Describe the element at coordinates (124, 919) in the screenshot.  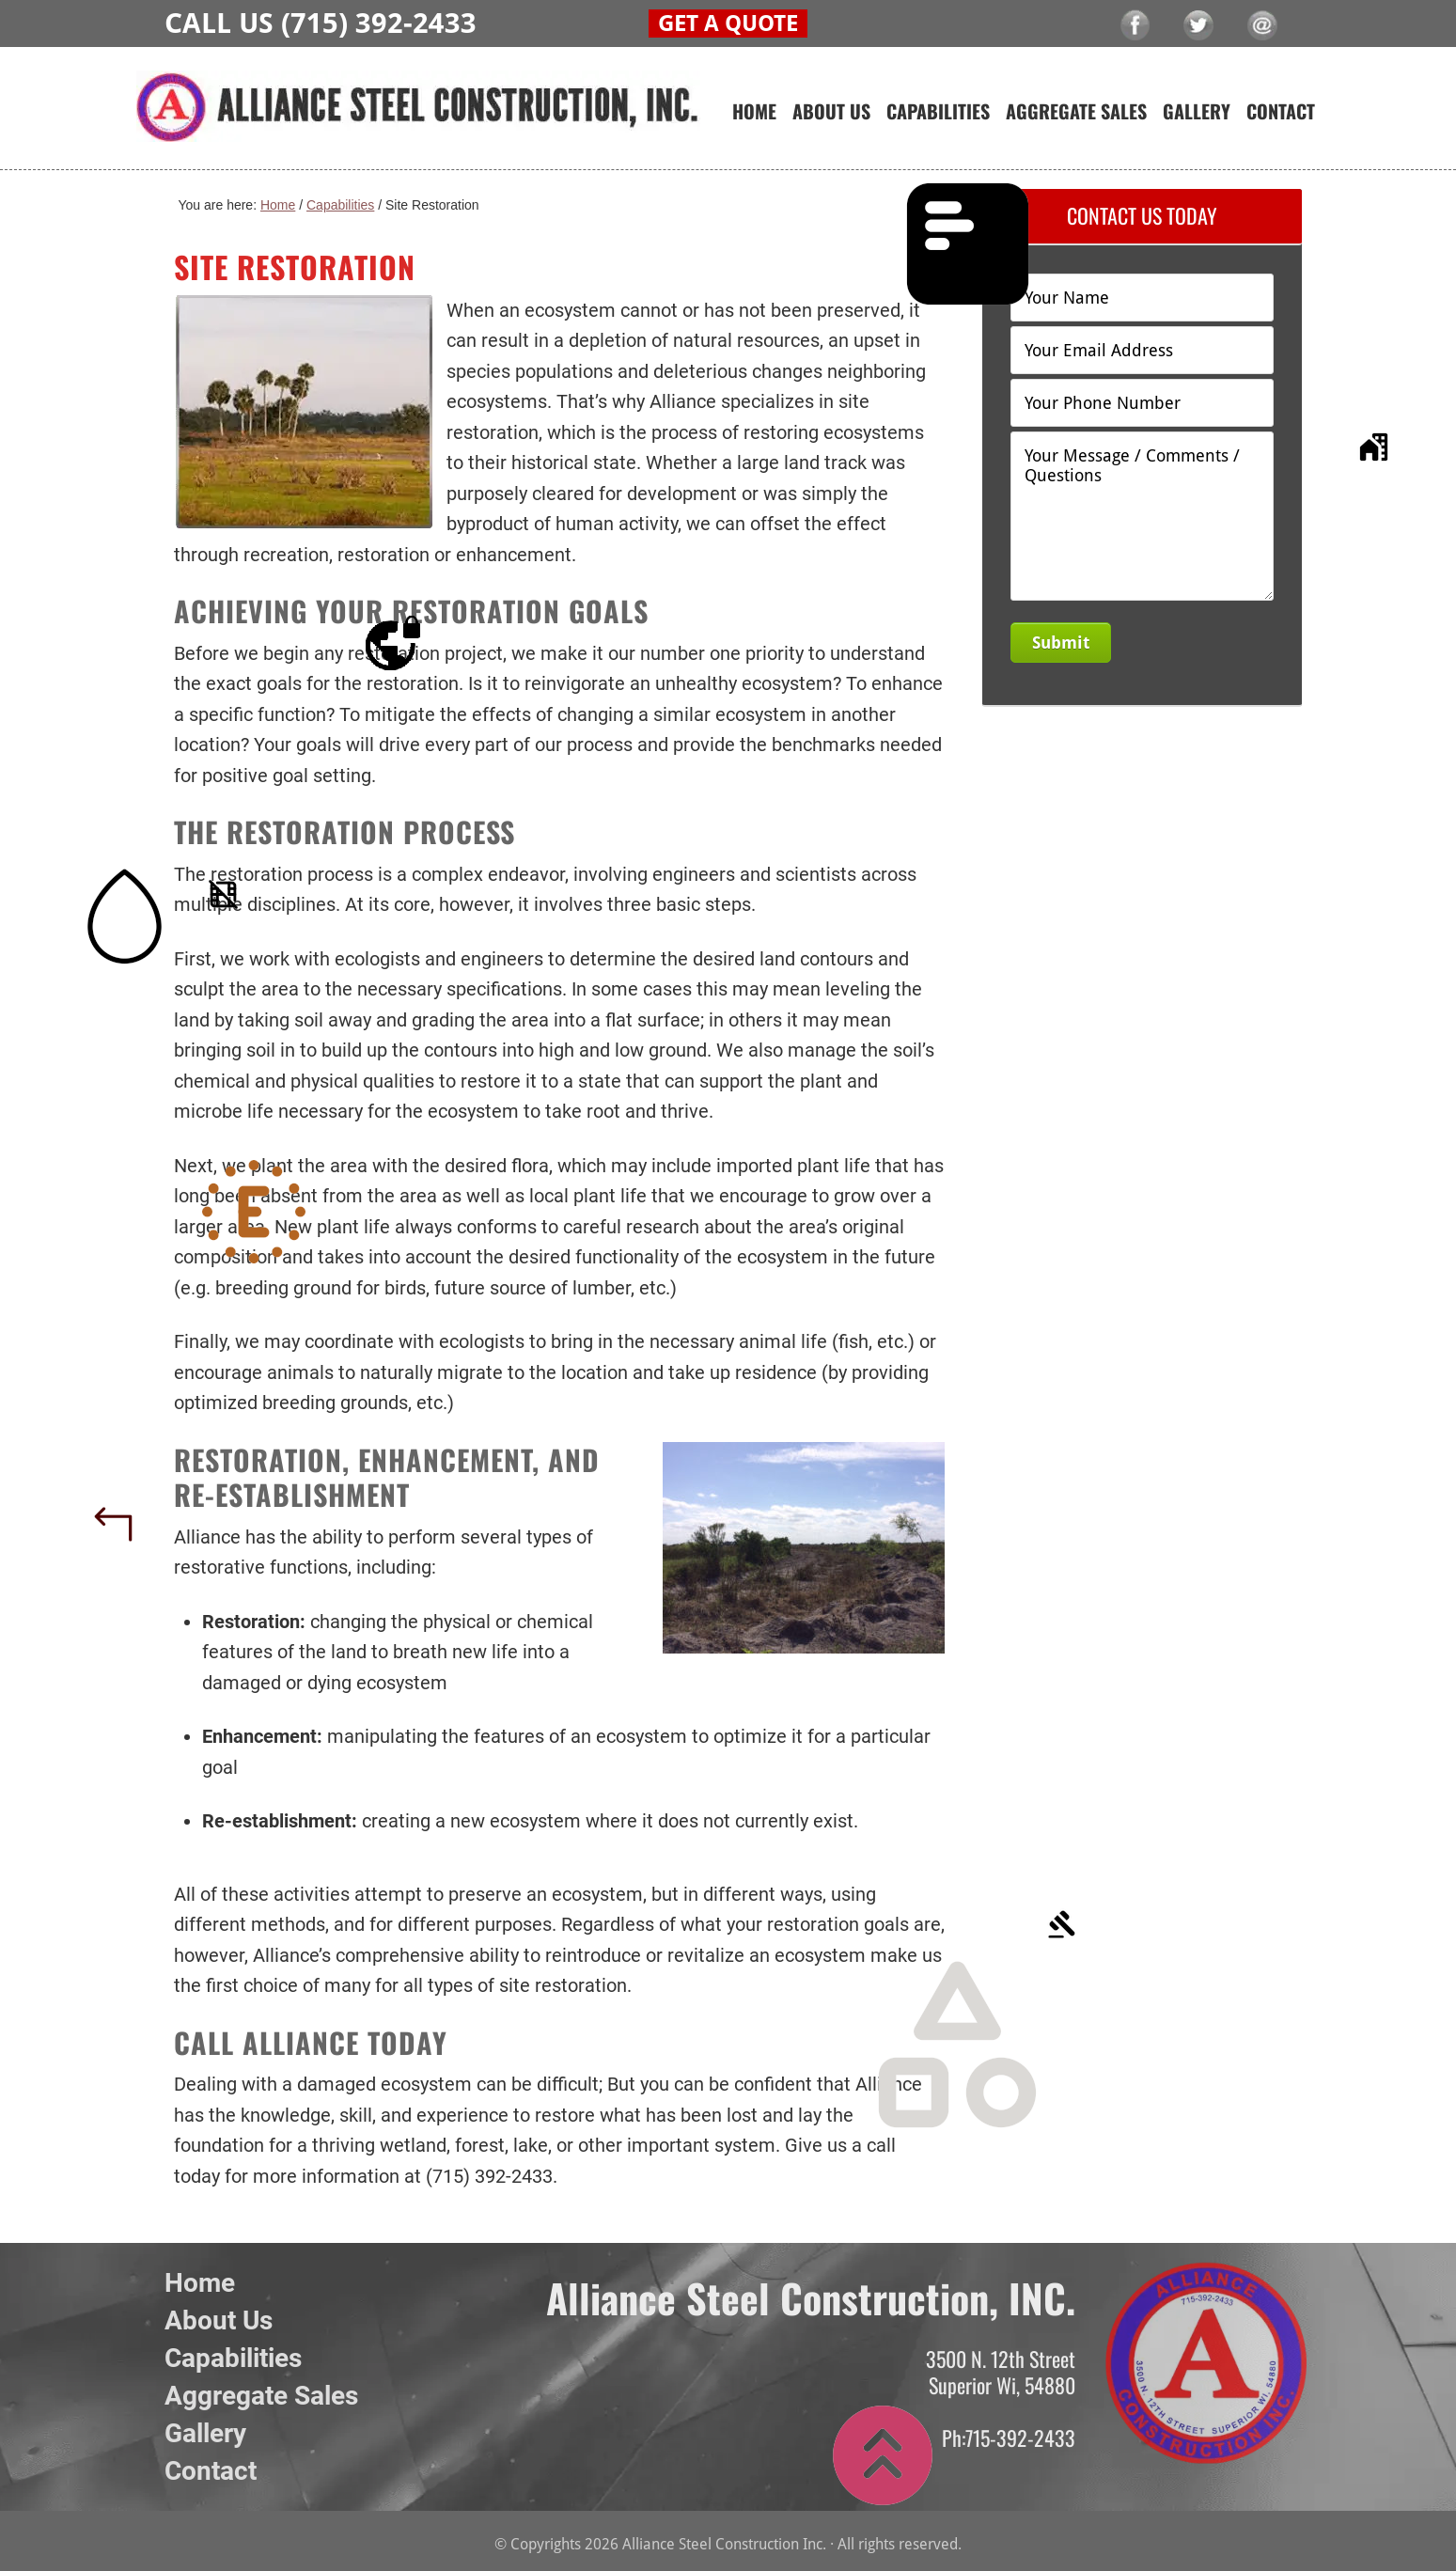
I see `indicates water or liquid-related settings` at that location.